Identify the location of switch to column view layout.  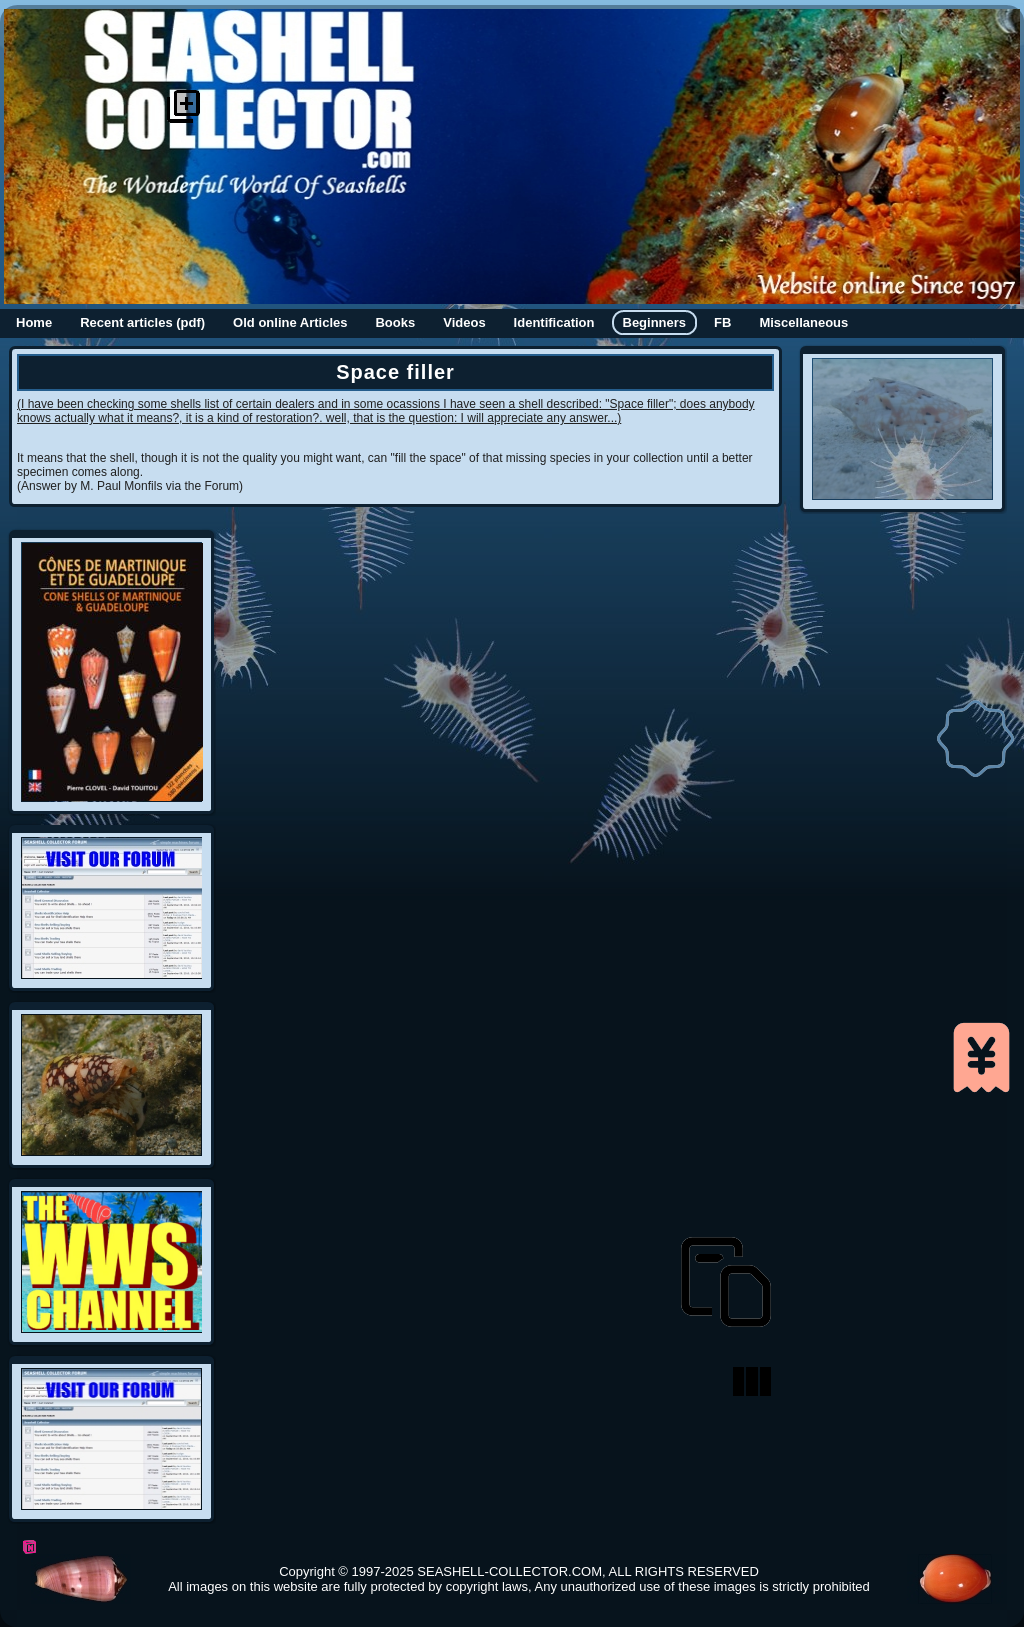
(751, 1383).